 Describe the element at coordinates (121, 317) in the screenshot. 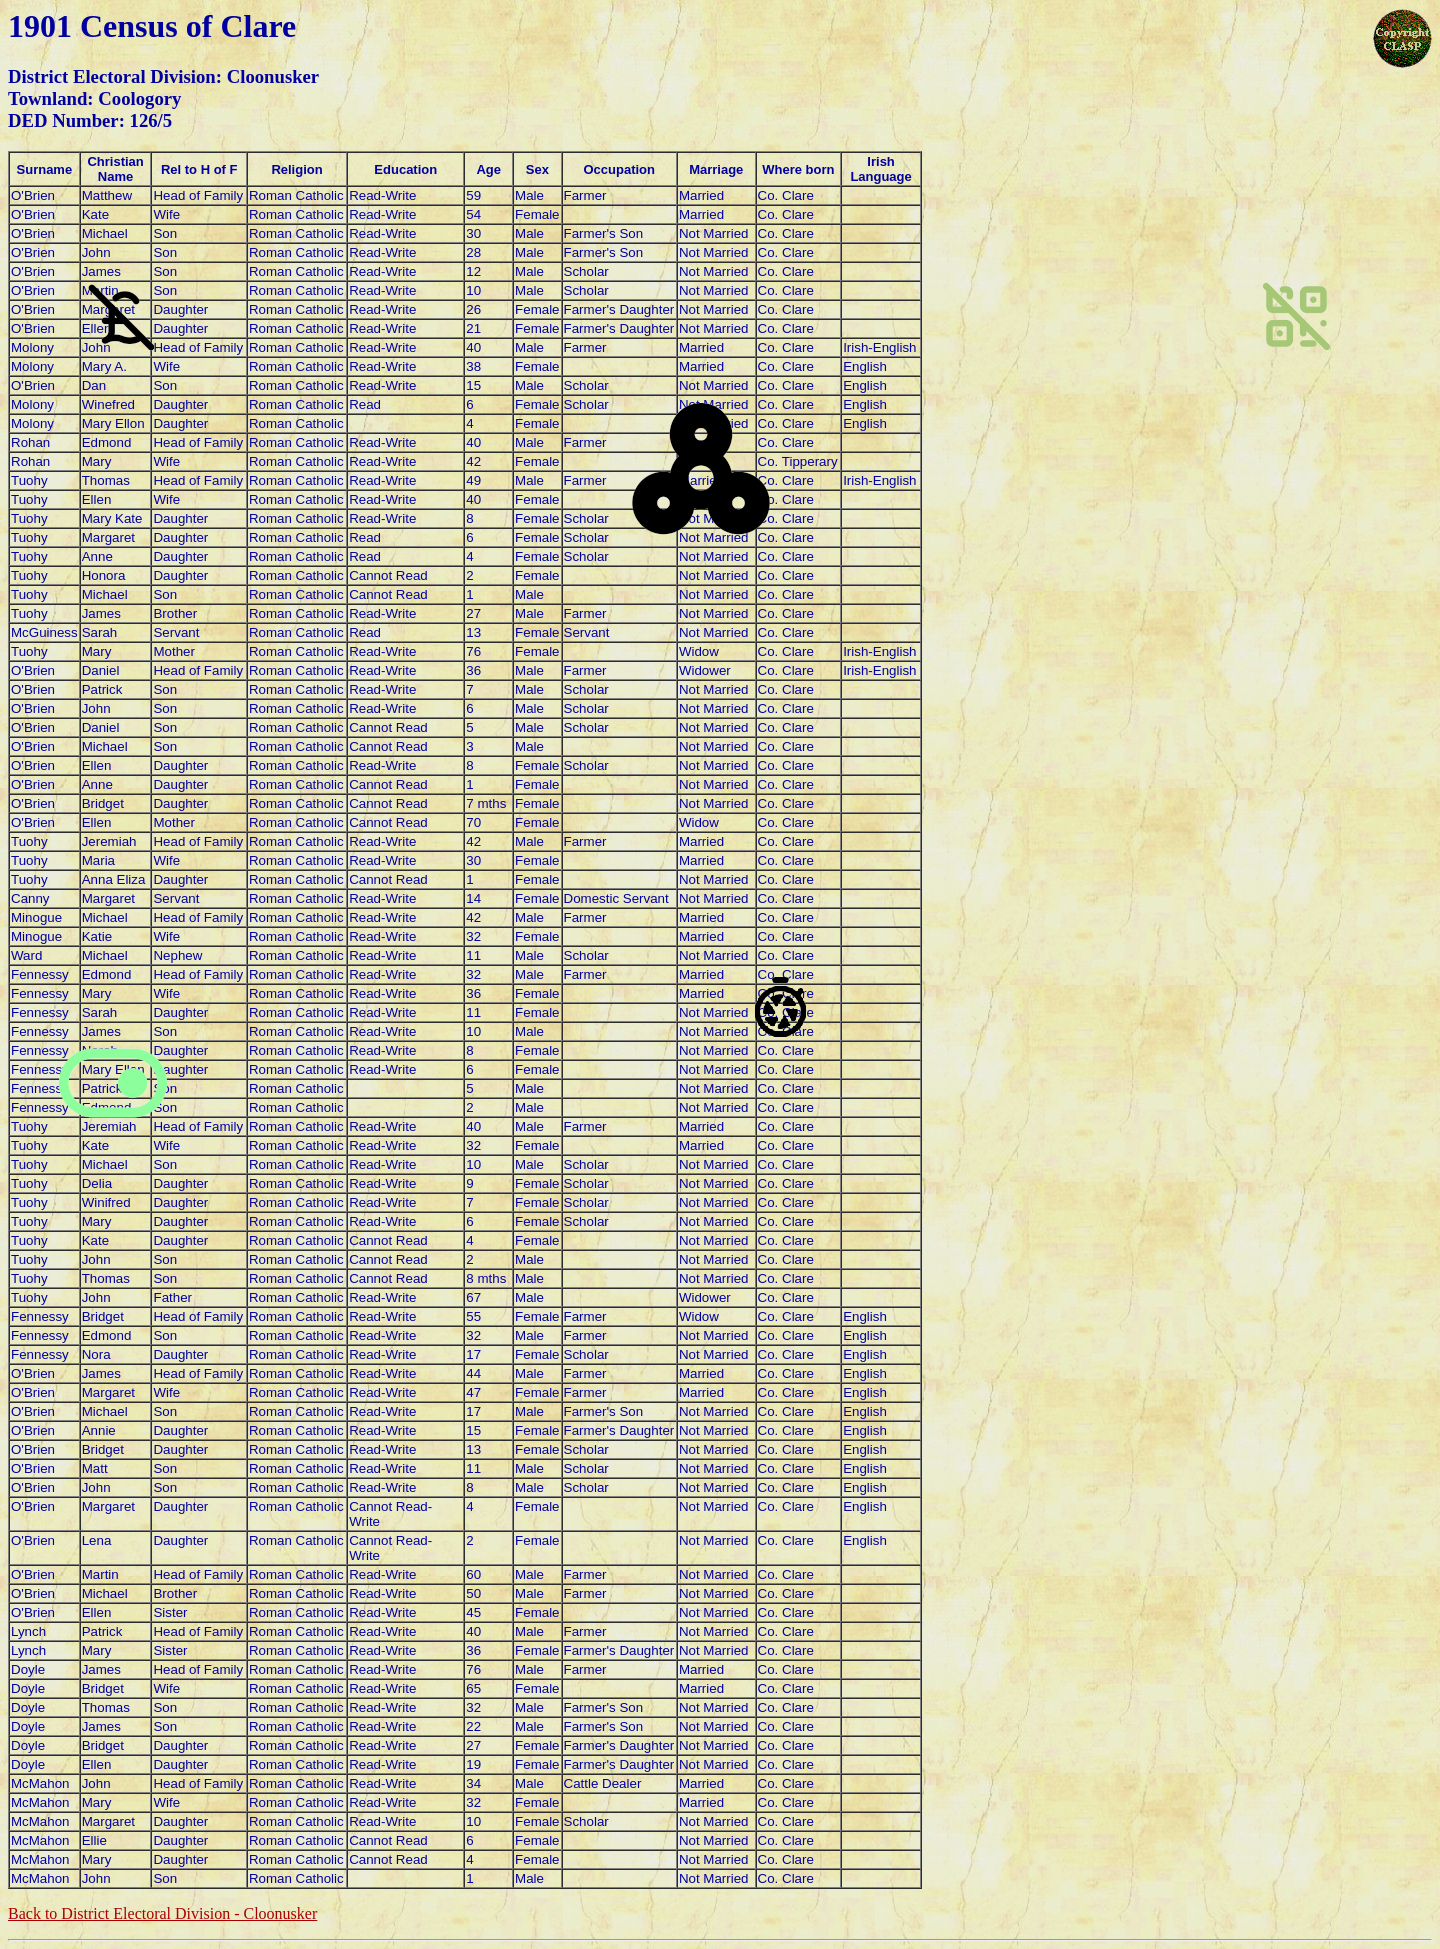

I see `indicates british pound payment unavailable` at that location.